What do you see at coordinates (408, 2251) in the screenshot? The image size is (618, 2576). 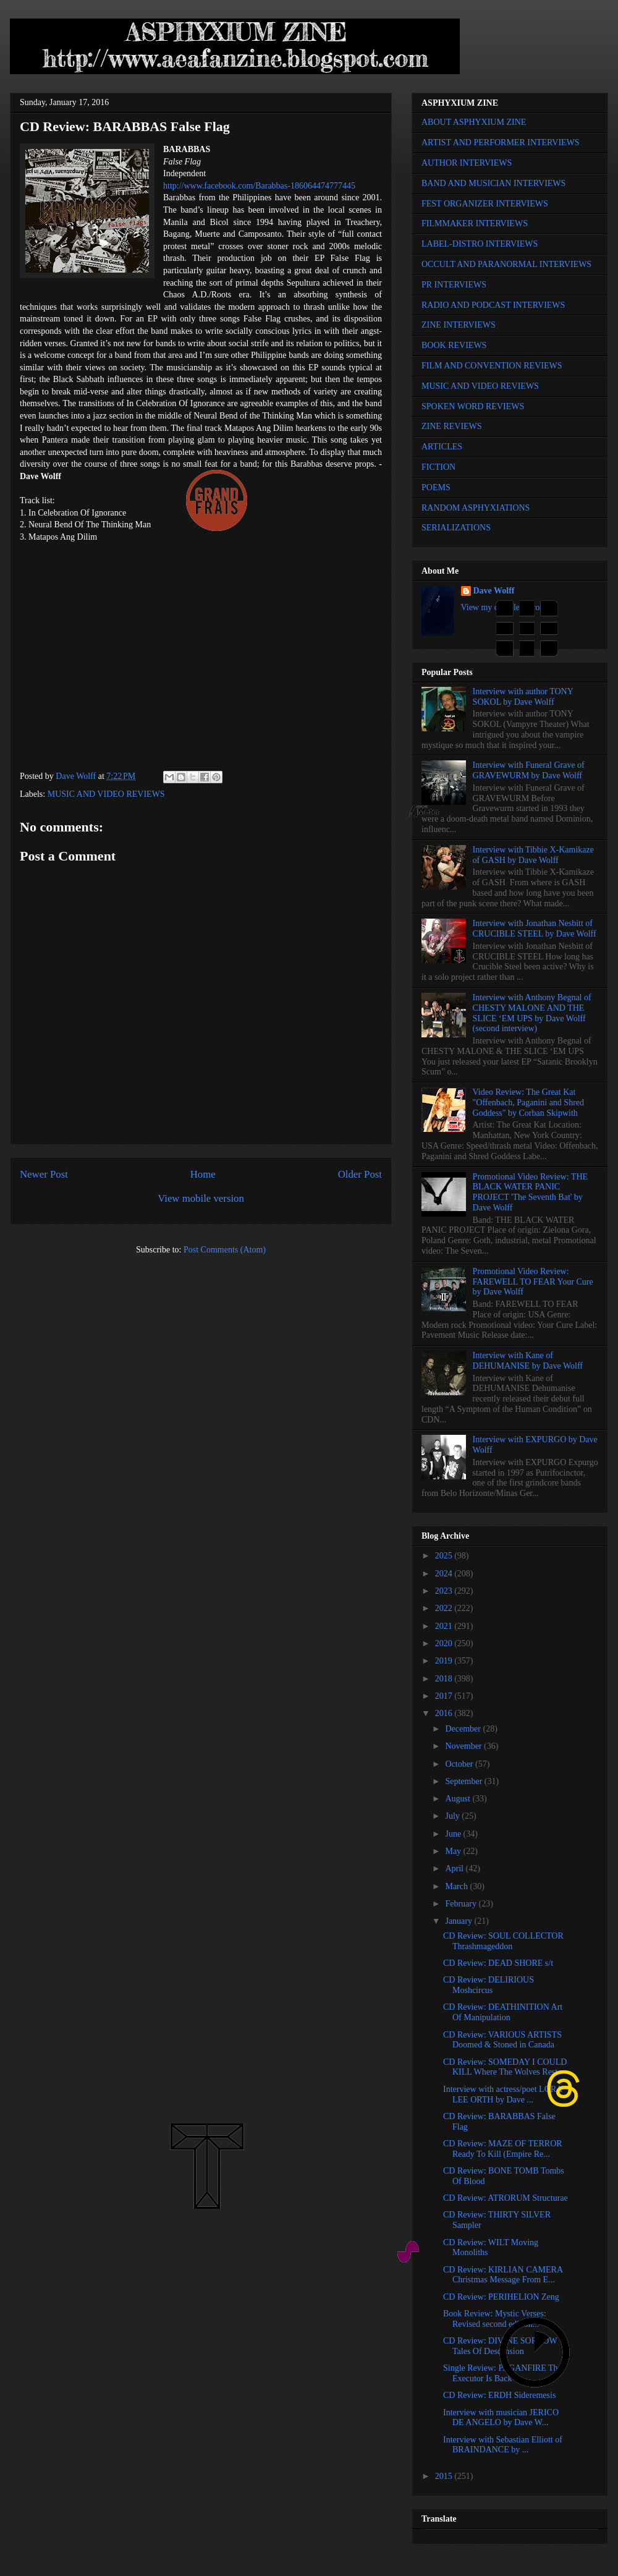 I see `open the suno ai music app` at bounding box center [408, 2251].